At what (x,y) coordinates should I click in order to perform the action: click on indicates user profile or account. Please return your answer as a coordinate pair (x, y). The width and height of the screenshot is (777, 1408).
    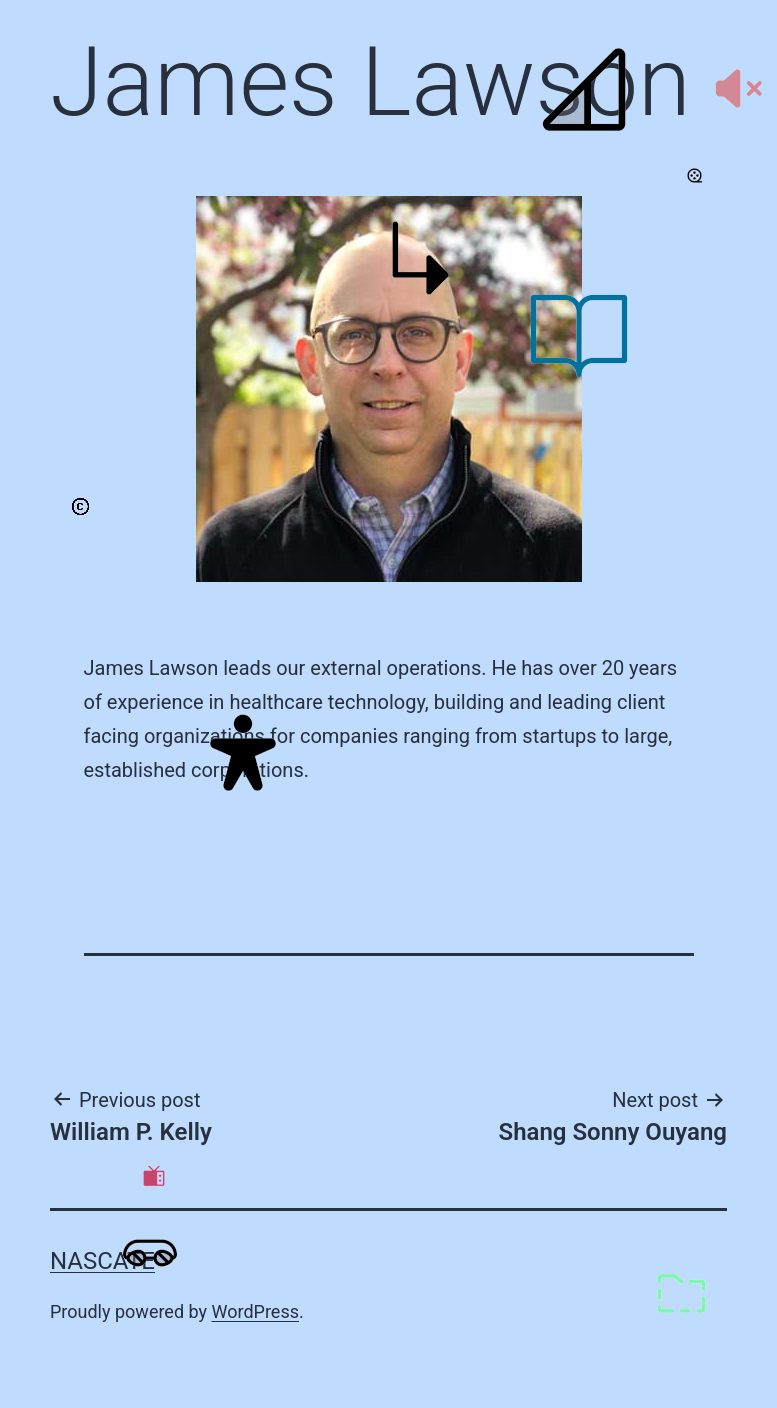
    Looking at the image, I should click on (243, 754).